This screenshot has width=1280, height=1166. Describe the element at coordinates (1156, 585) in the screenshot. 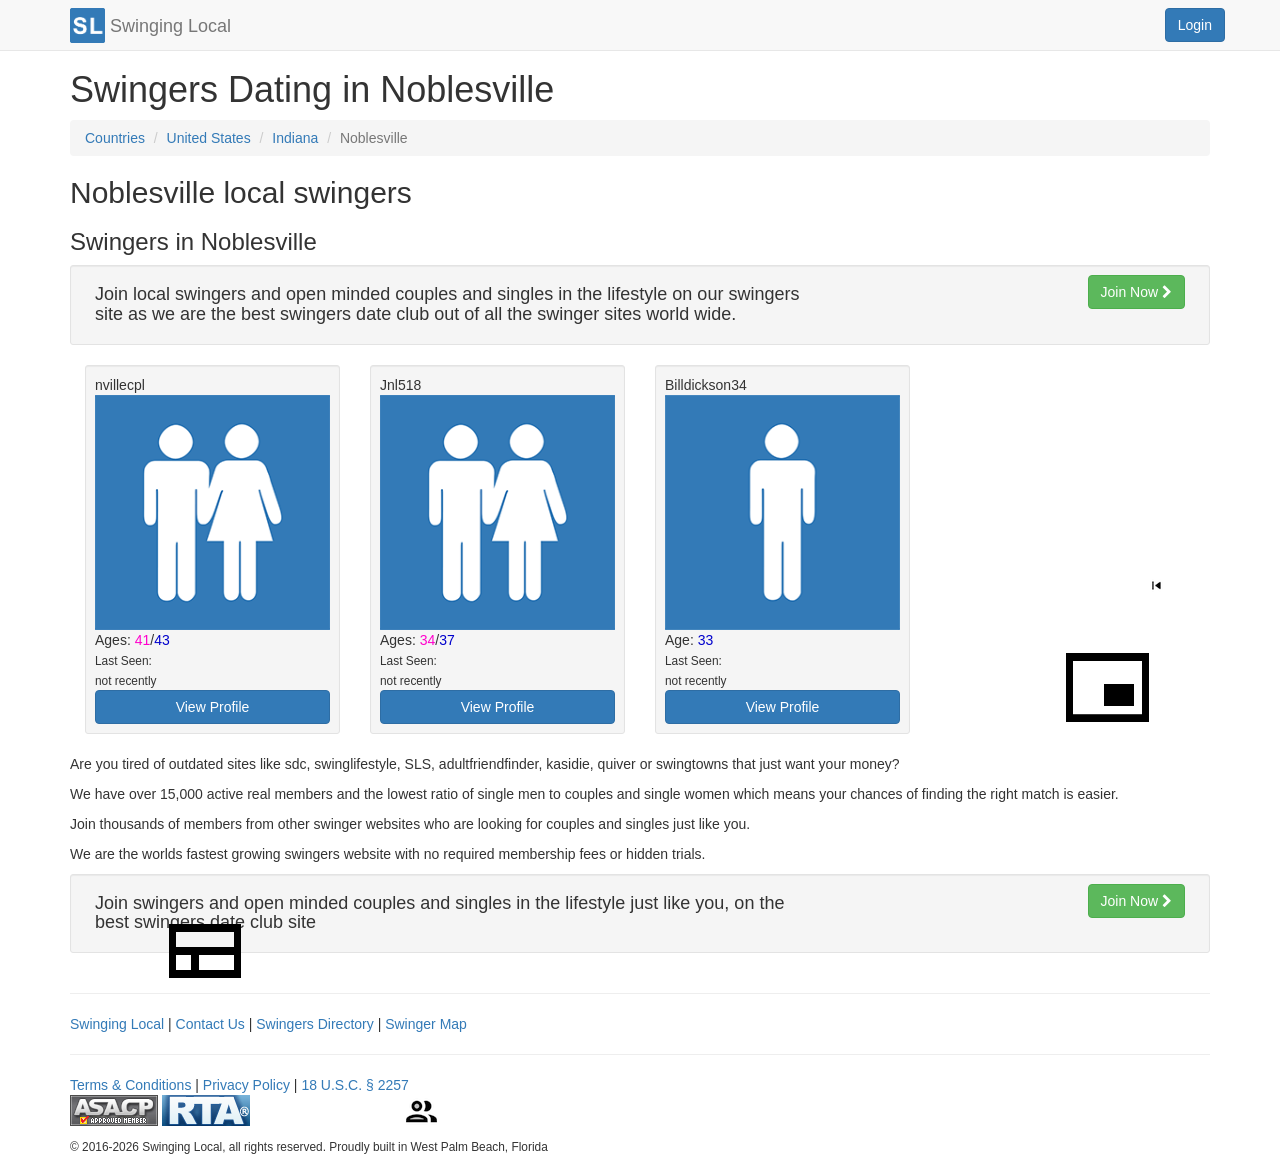

I see `skip to the previous track` at that location.